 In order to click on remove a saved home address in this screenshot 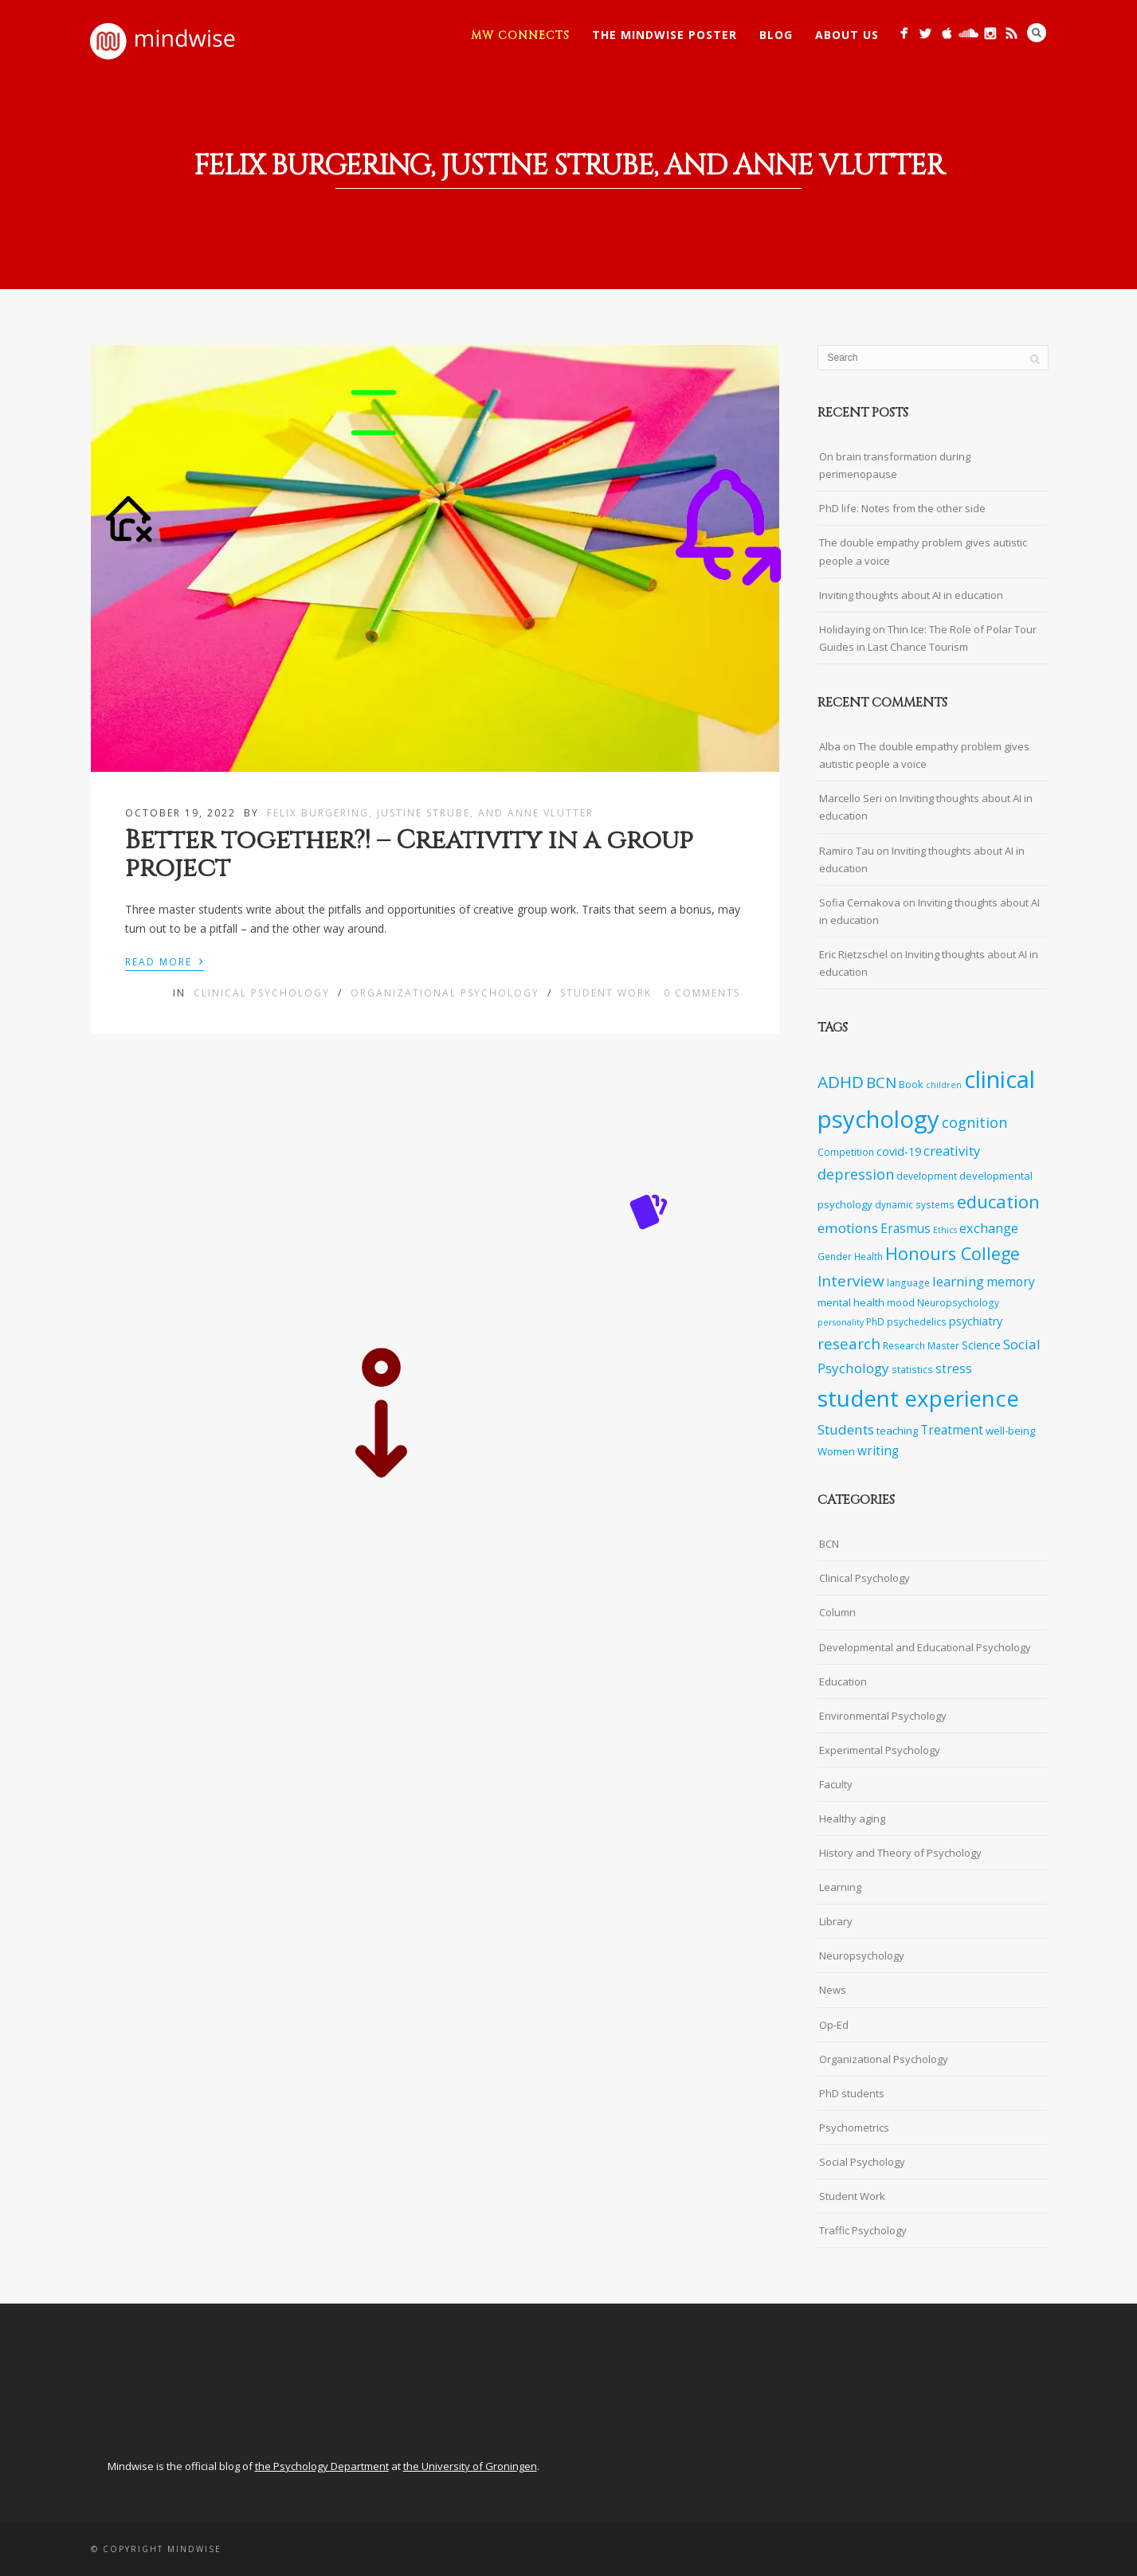, I will do `click(128, 519)`.